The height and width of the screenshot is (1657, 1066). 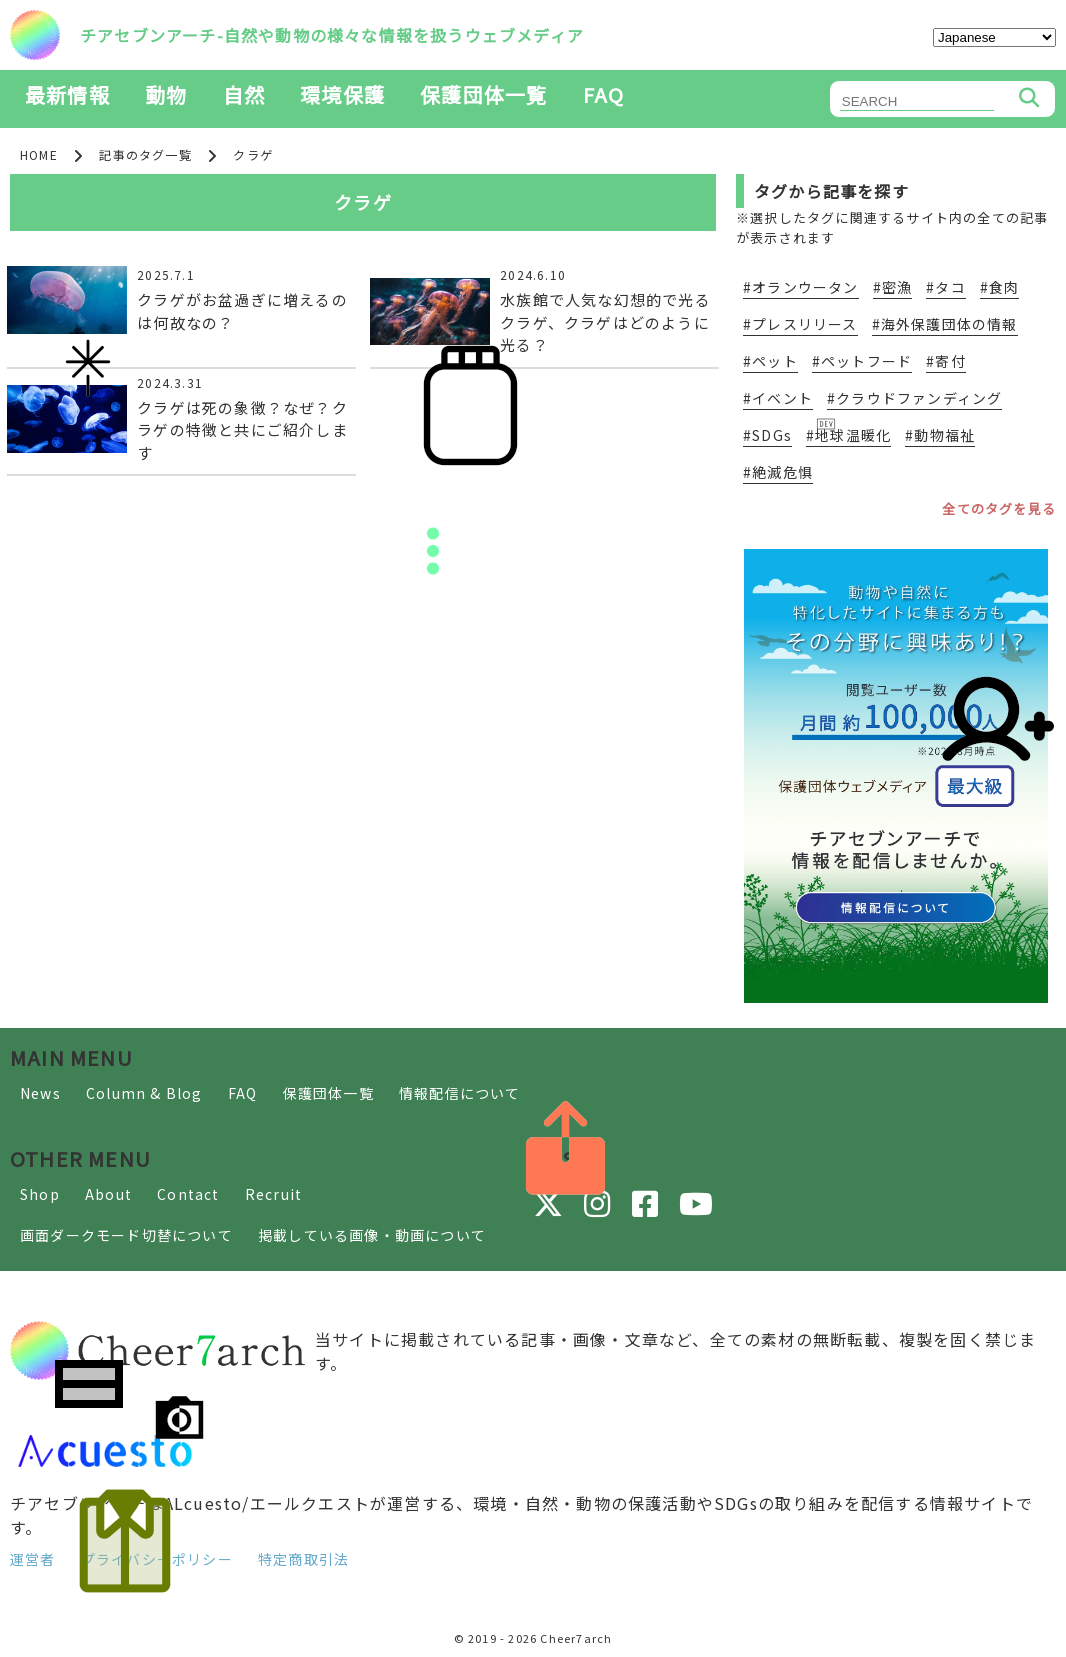 What do you see at coordinates (470, 405) in the screenshot?
I see `store or save items to a collection` at bounding box center [470, 405].